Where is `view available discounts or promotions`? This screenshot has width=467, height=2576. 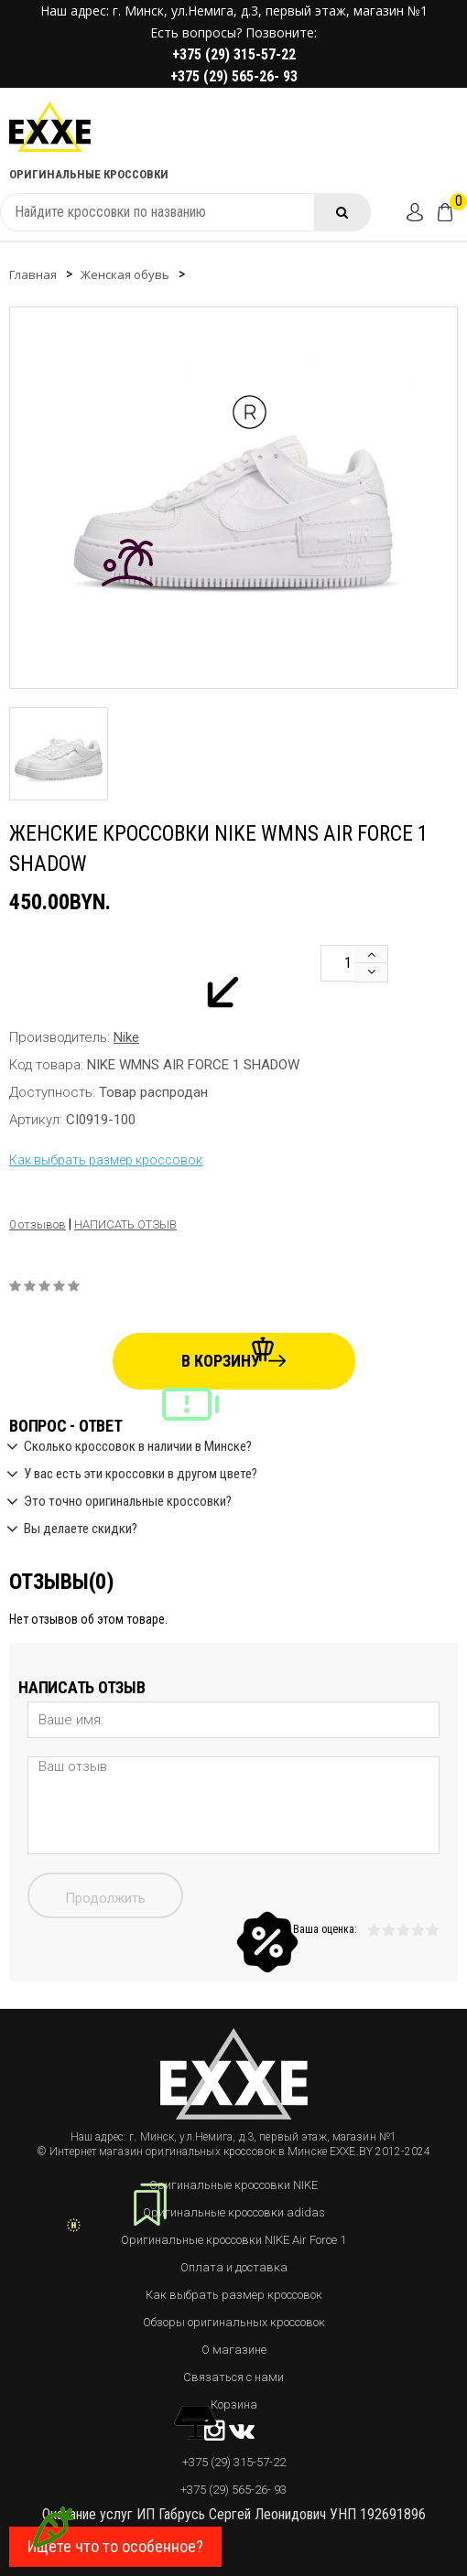 view available discounts or promotions is located at coordinates (267, 1942).